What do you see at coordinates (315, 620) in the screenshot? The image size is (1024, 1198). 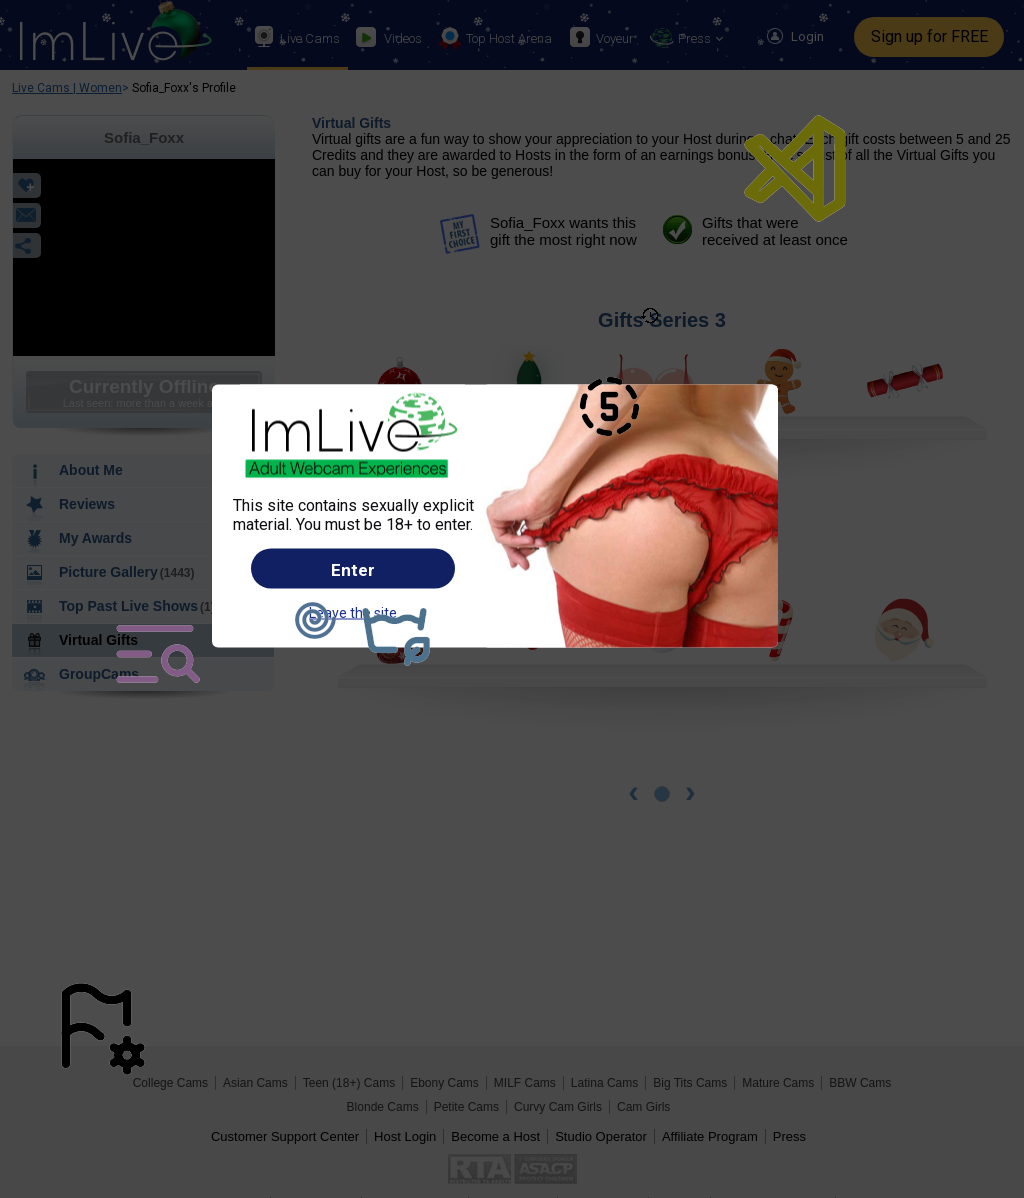 I see `indicates loading or processing in progress` at bounding box center [315, 620].